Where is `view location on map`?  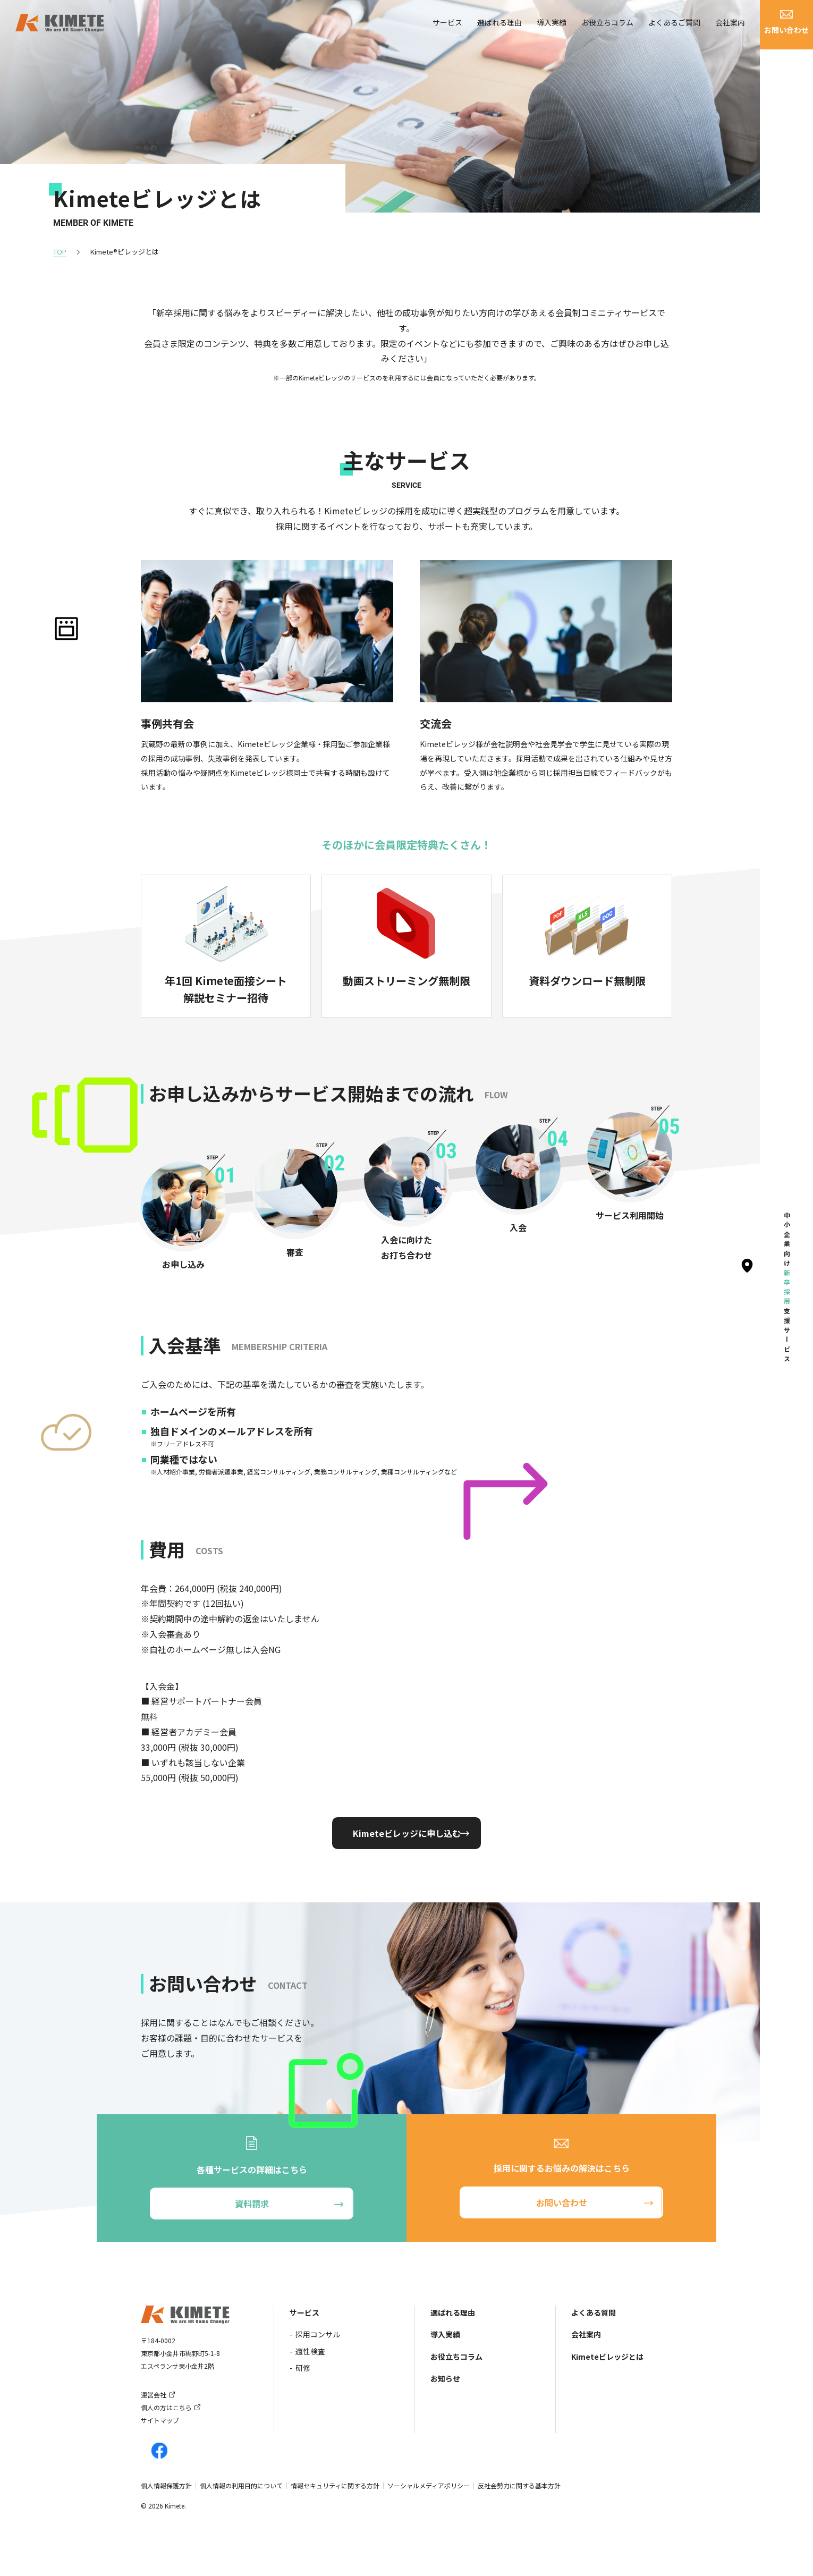 view location on map is located at coordinates (747, 1266).